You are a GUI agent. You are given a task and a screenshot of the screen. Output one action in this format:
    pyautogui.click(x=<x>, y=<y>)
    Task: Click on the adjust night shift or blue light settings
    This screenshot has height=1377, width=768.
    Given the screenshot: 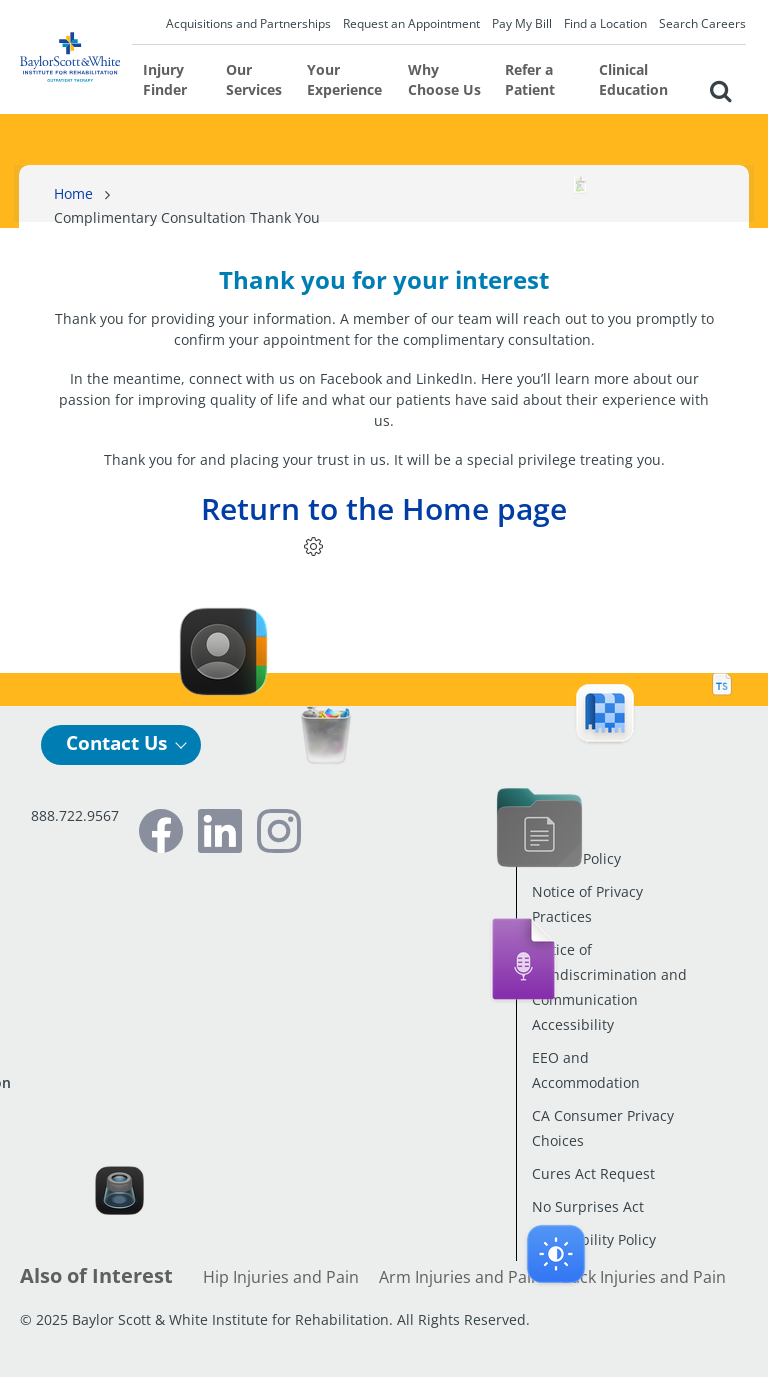 What is the action you would take?
    pyautogui.click(x=556, y=1255)
    